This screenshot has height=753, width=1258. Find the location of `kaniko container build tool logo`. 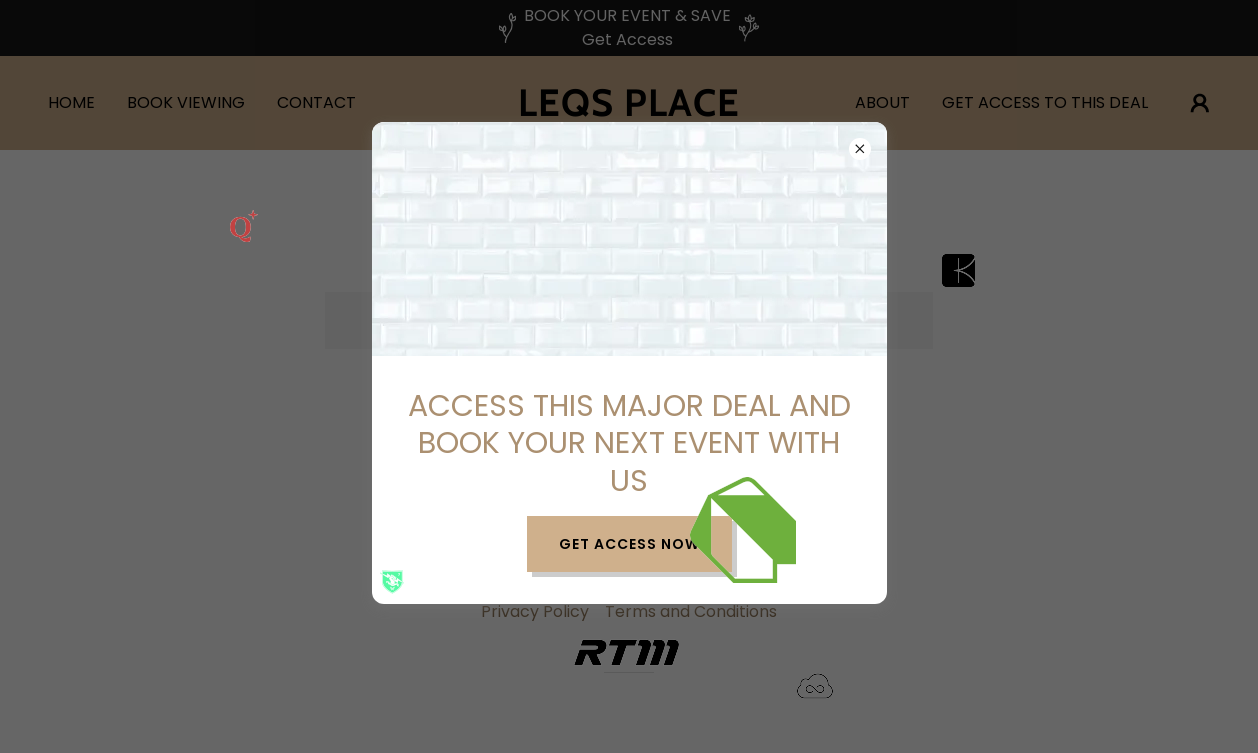

kaniko container build tool logo is located at coordinates (958, 270).